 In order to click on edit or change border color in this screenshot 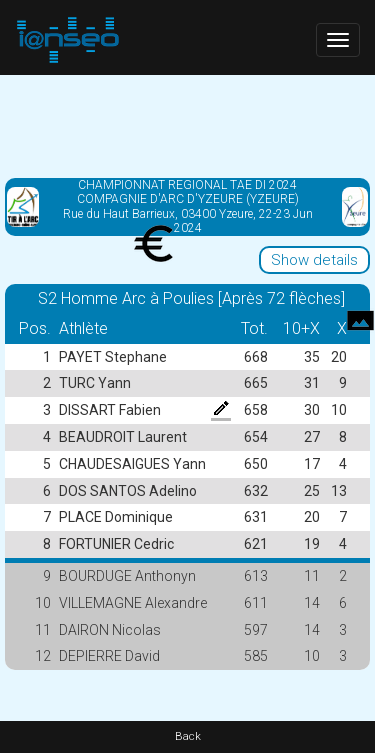, I will do `click(221, 411)`.